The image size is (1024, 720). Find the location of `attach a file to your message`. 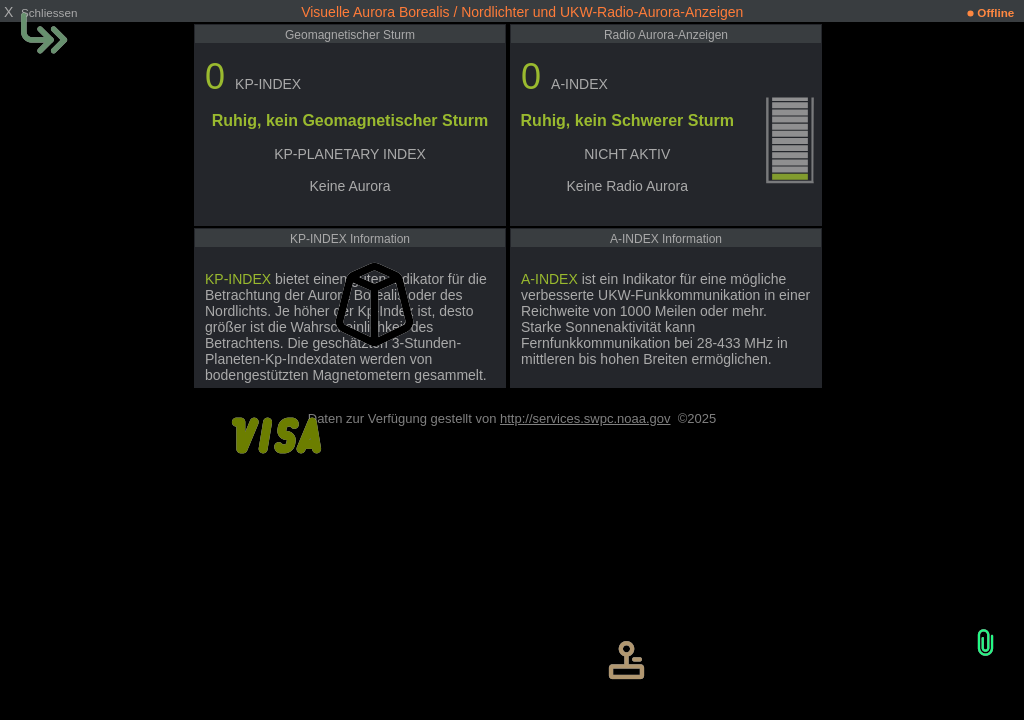

attach a file to your message is located at coordinates (985, 642).